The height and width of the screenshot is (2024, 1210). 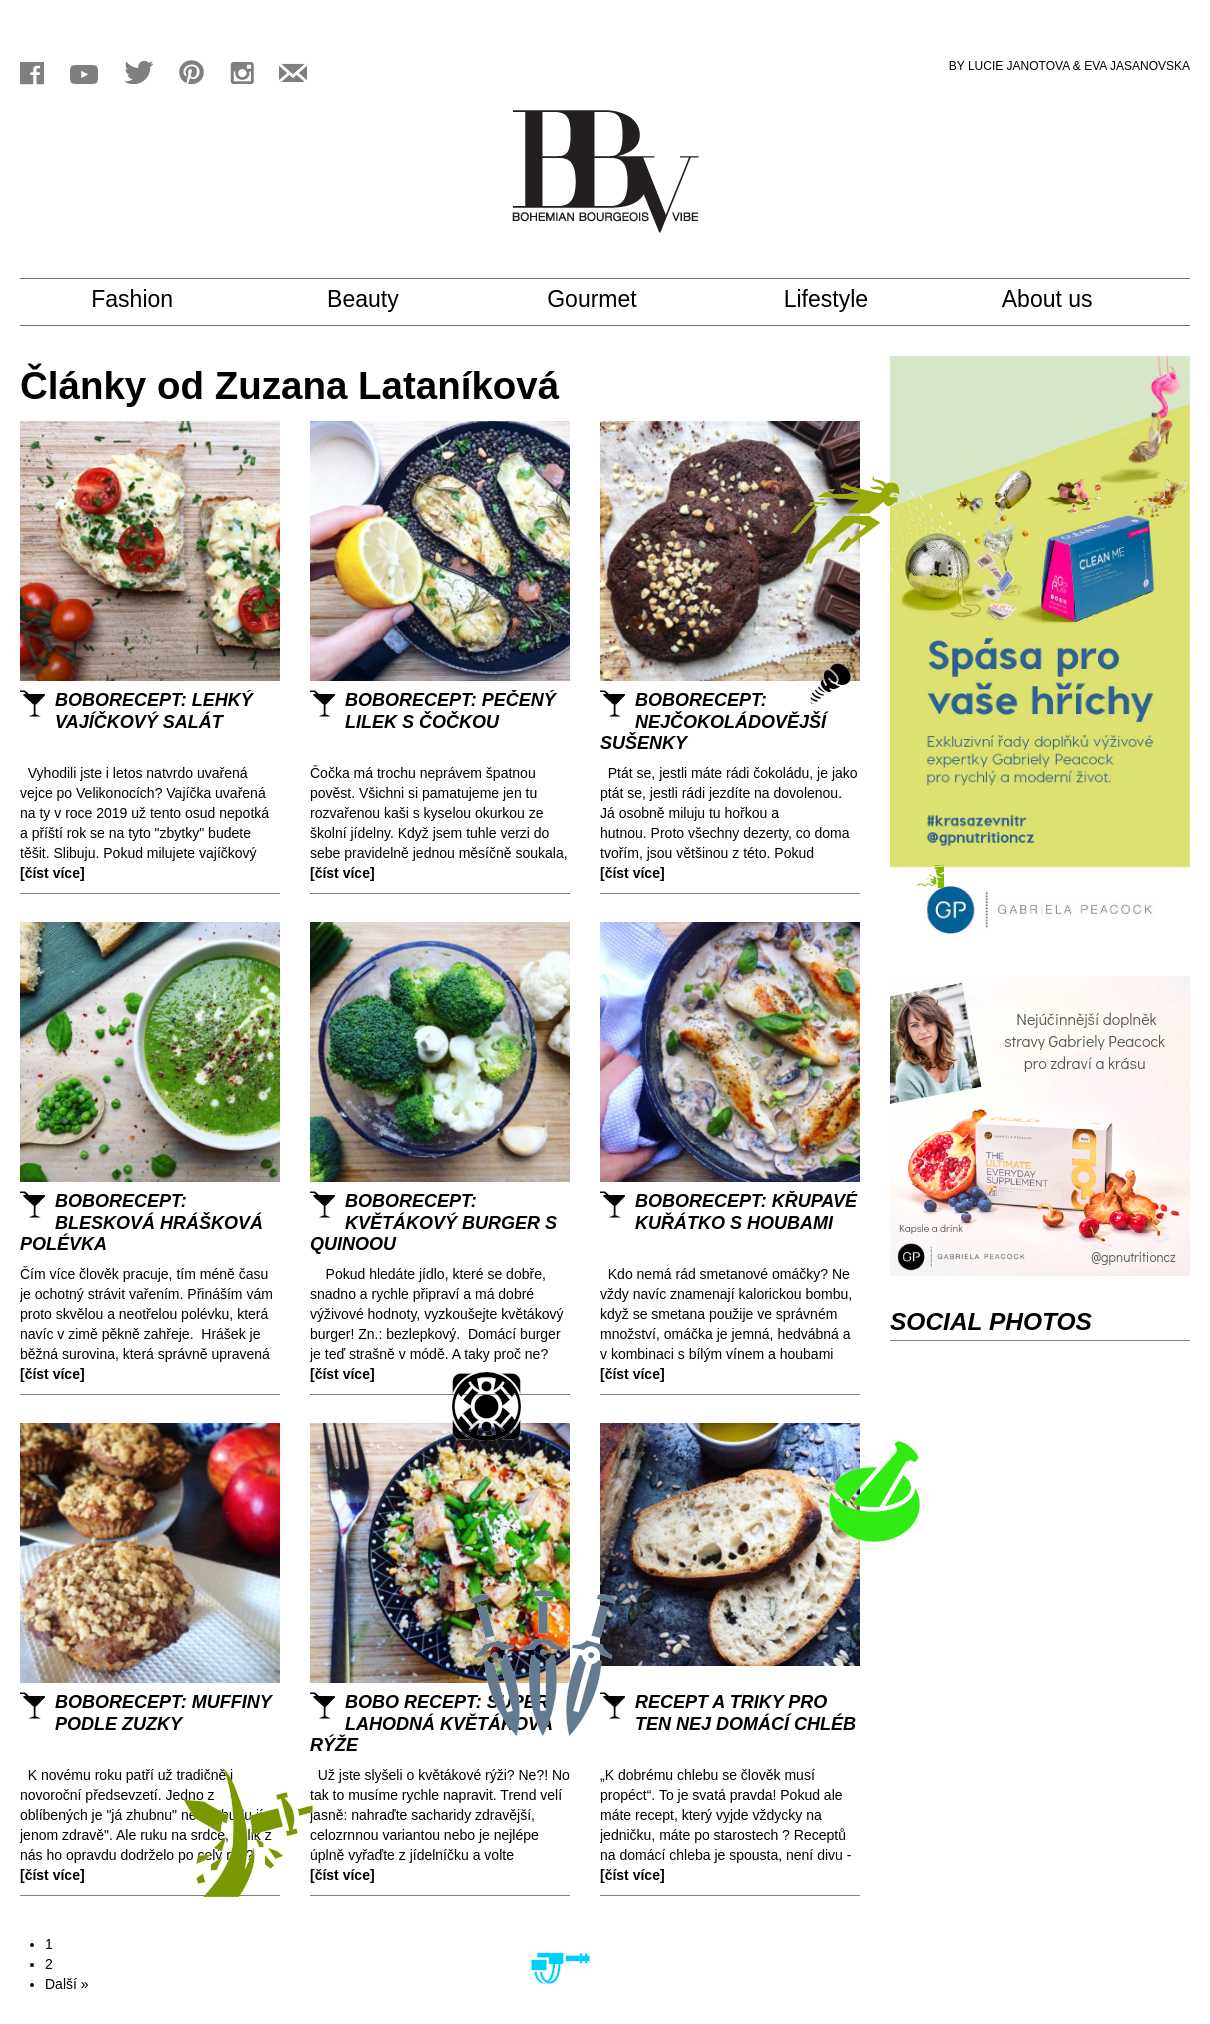 What do you see at coordinates (830, 683) in the screenshot?
I see `spring-loaded boxing glove or punch gag` at bounding box center [830, 683].